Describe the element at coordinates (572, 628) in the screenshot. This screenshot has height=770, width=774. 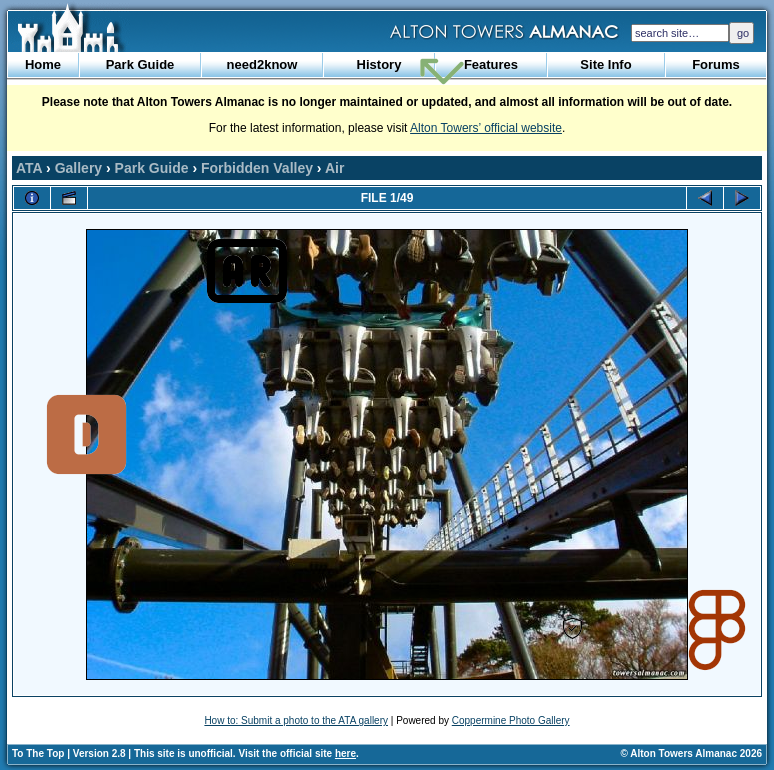
I see `indicates verified security or protection status` at that location.